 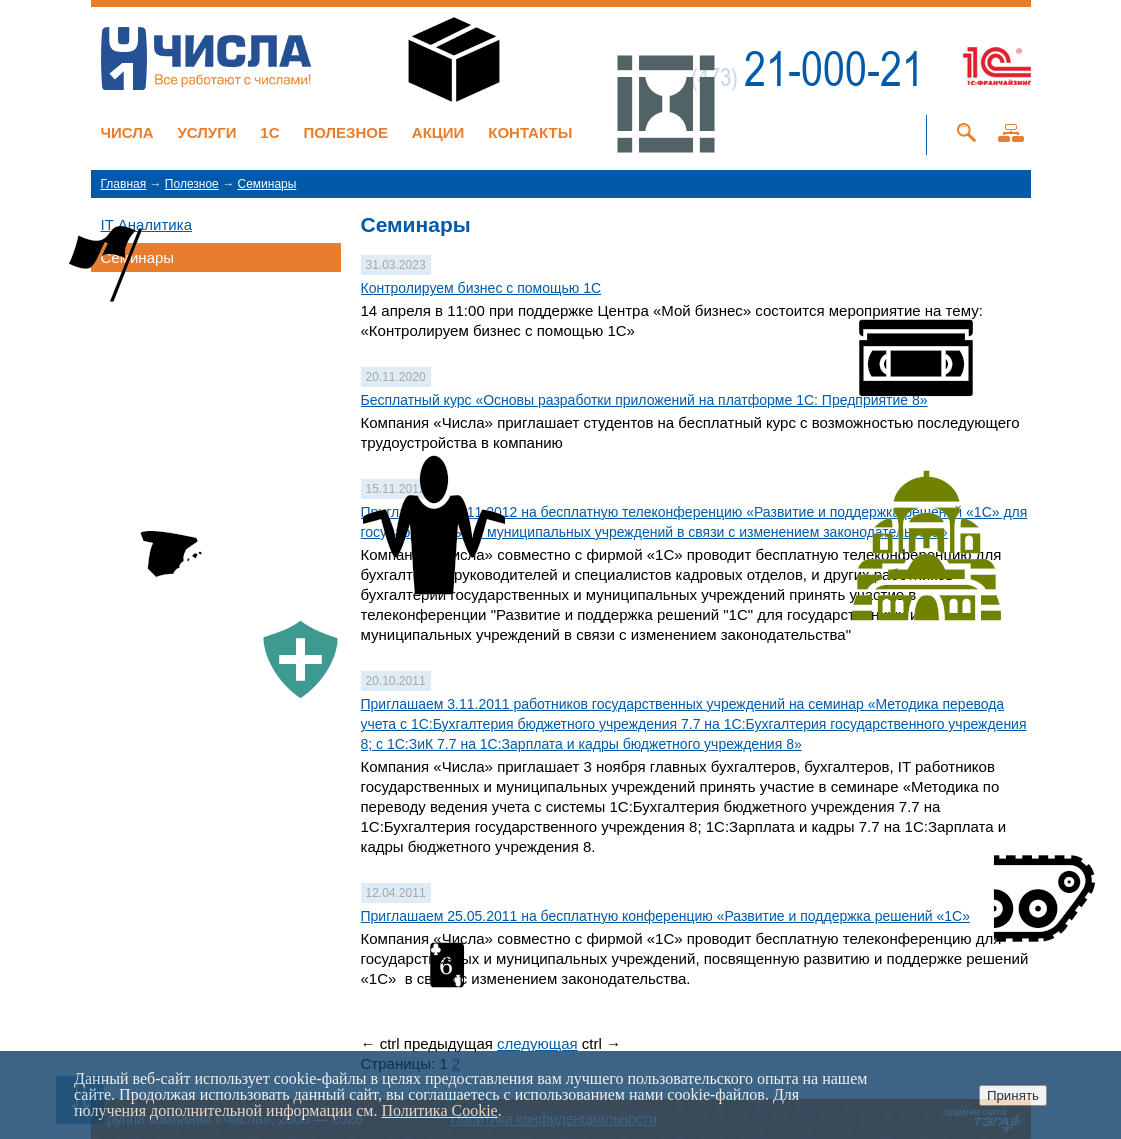 I want to click on indicates unknown or uncertain status, so click(x=434, y=524).